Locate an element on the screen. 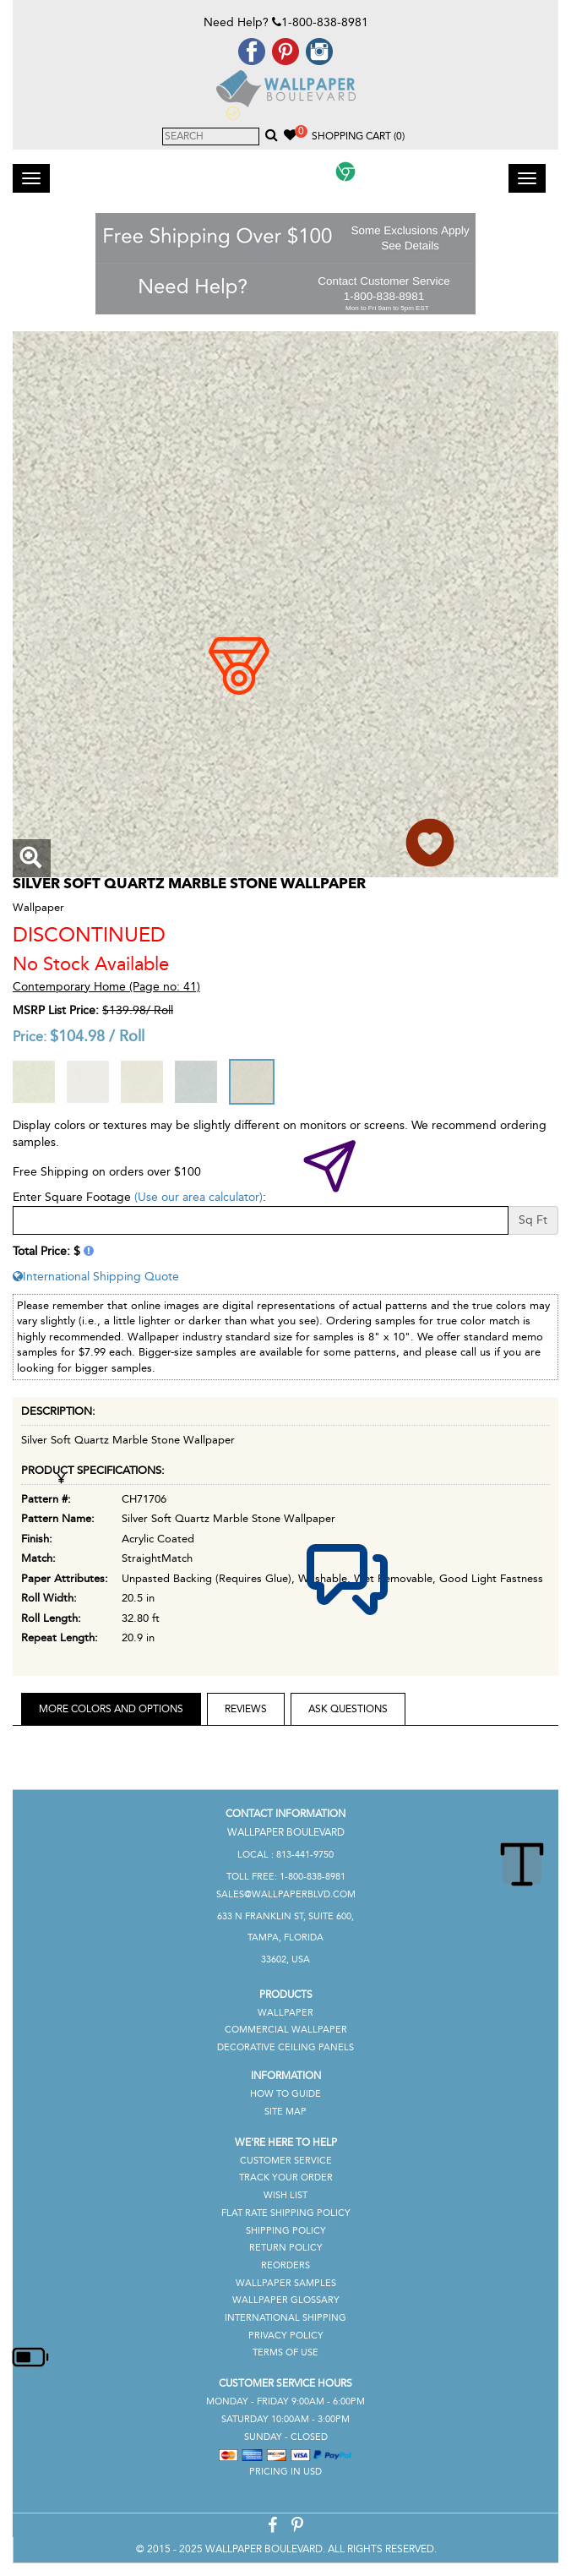  open link in Google Chrome browser is located at coordinates (345, 172).